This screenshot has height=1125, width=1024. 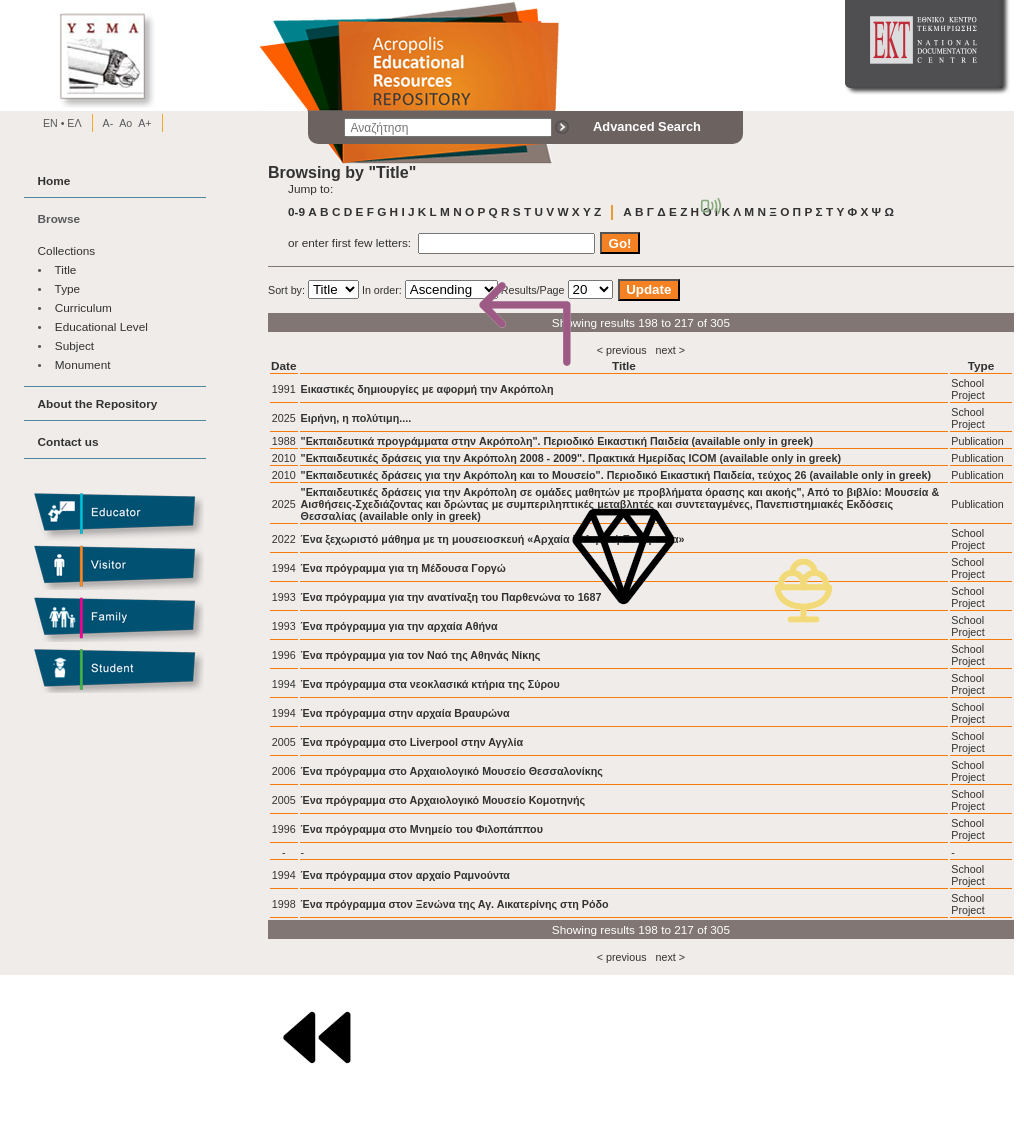 I want to click on indicates premium or pro membership status, so click(x=623, y=556).